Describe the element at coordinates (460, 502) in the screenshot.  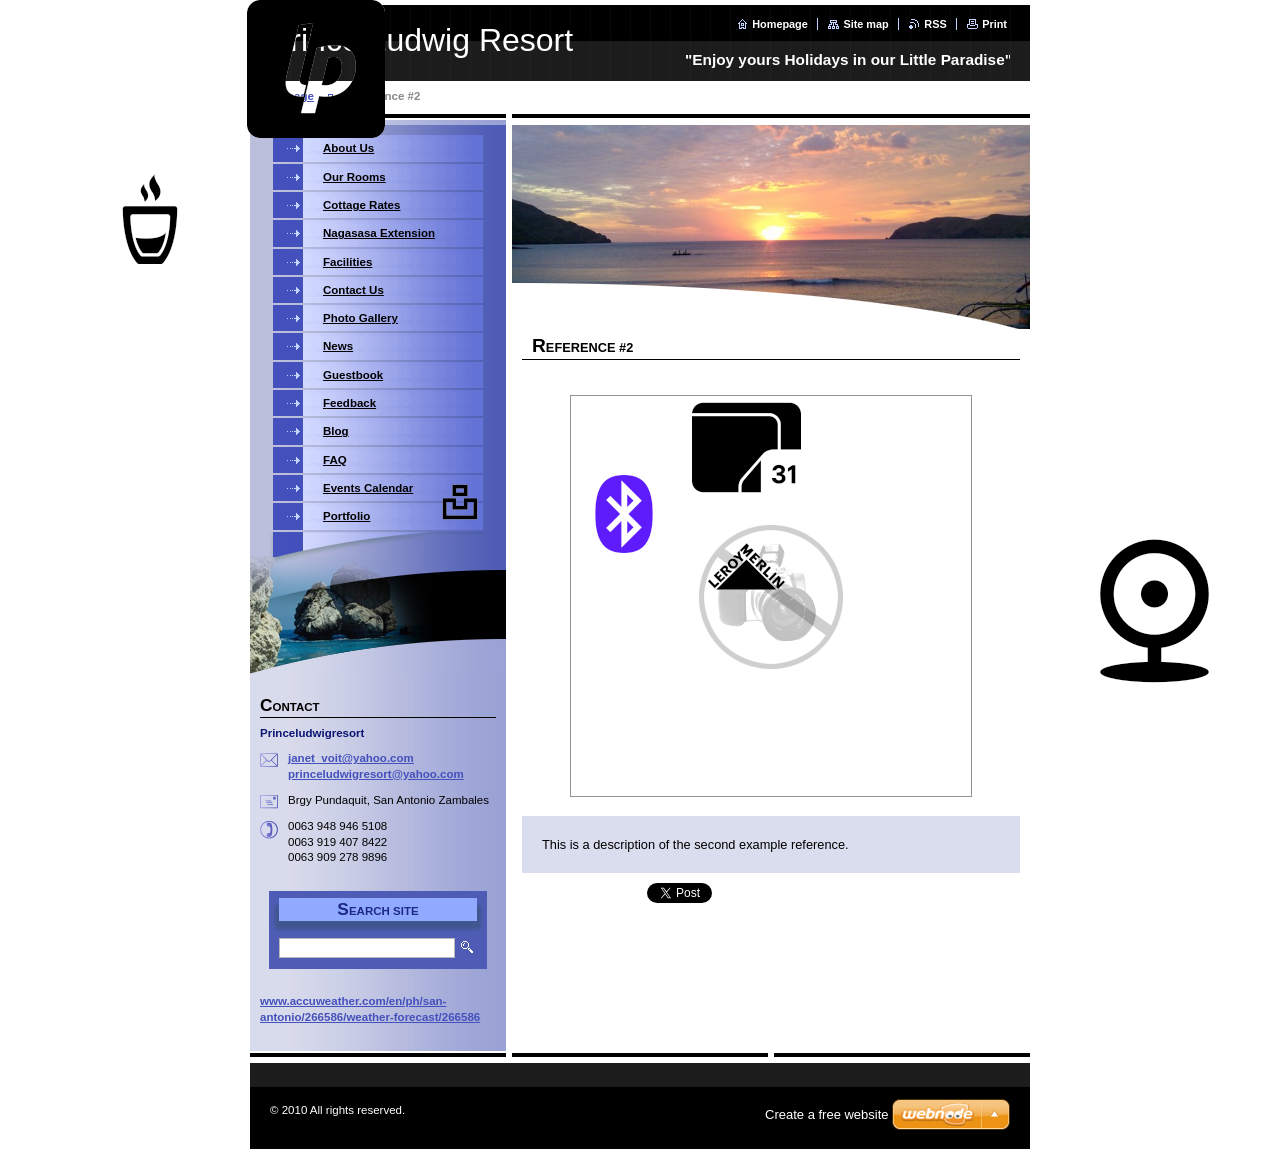
I see `unsplash logo - access free stock photos` at that location.